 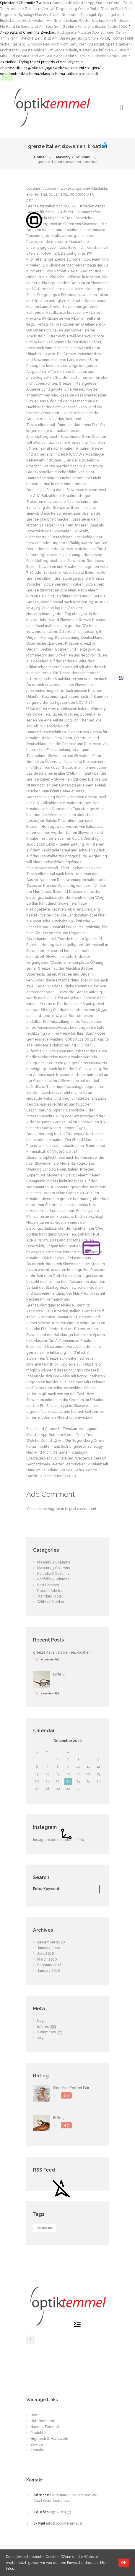 What do you see at coordinates (61, 2189) in the screenshot?
I see `disable navigation or GPS tracking` at bounding box center [61, 2189].